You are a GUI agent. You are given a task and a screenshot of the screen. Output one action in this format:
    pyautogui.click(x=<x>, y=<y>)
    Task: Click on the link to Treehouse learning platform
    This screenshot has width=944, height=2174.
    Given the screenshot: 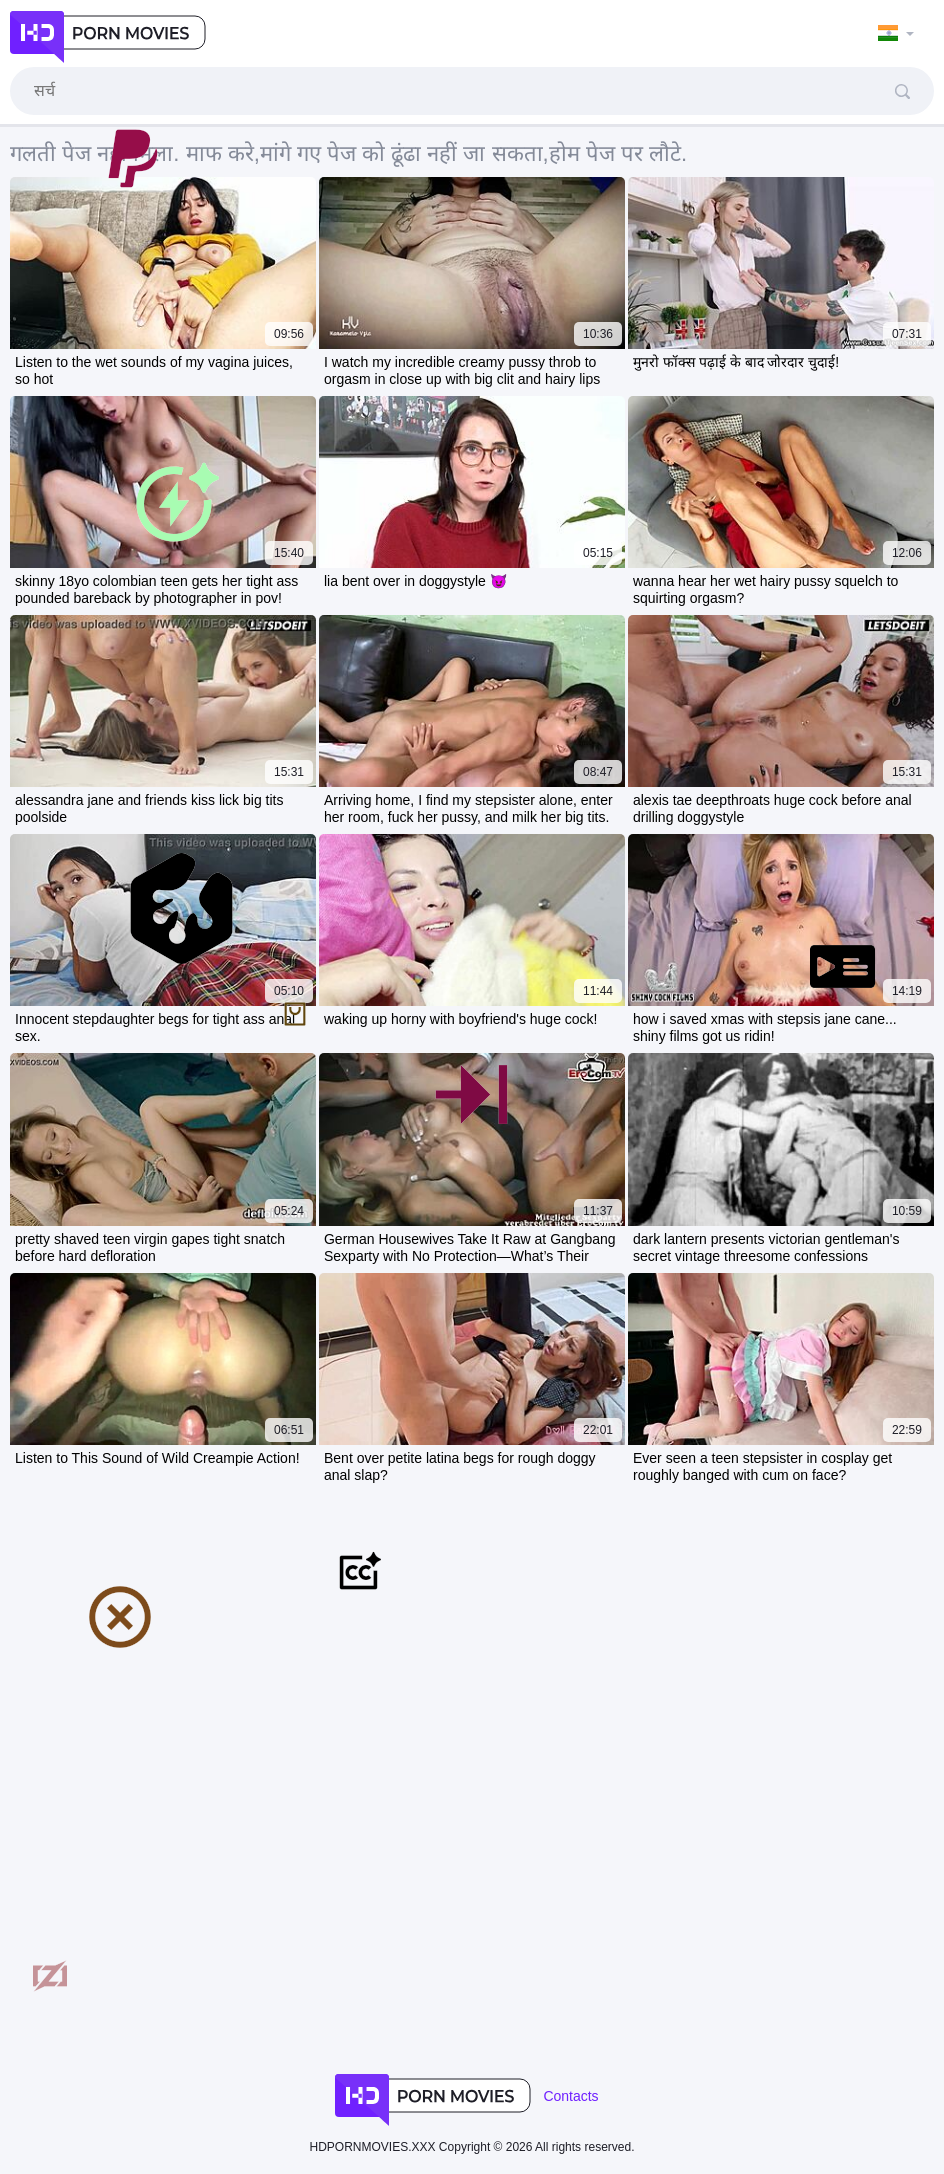 What is the action you would take?
    pyautogui.click(x=181, y=908)
    